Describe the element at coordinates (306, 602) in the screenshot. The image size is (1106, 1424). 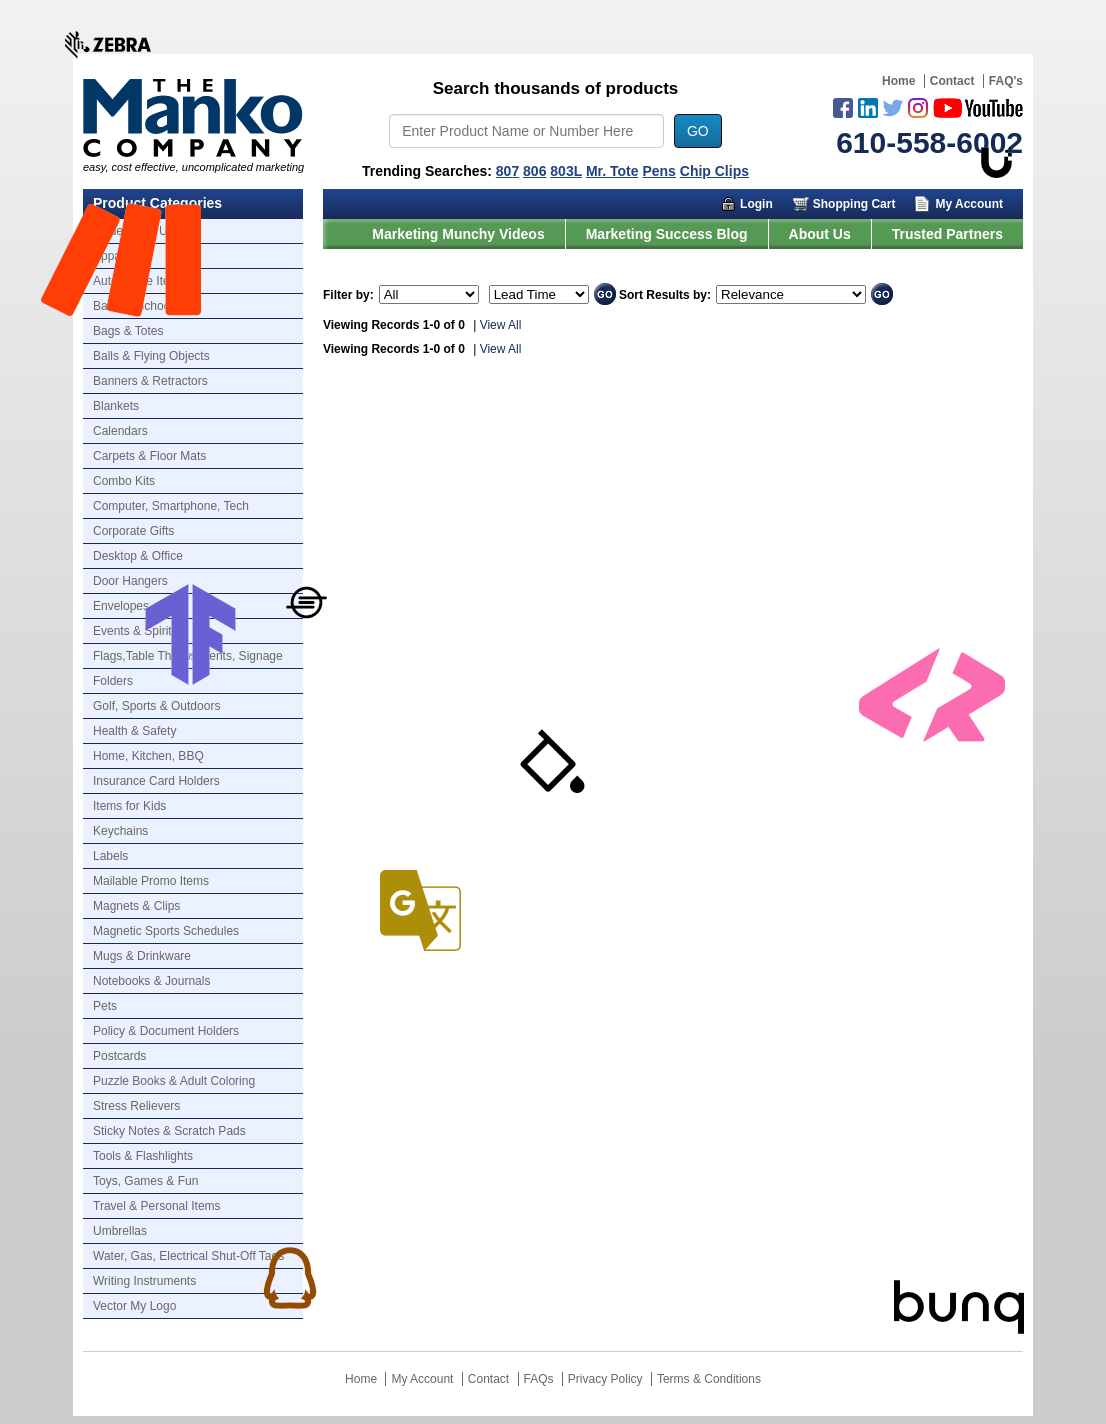
I see `ioxhost web hosting service logo` at that location.